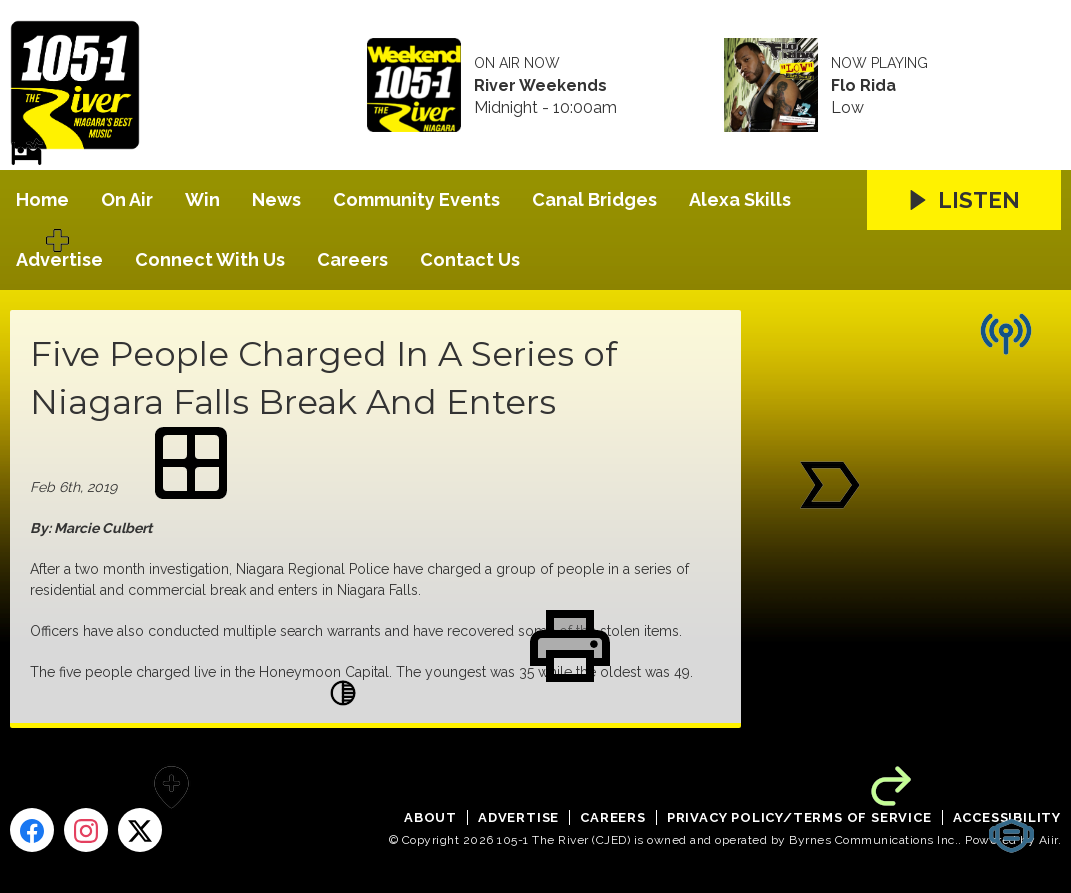  Describe the element at coordinates (57, 240) in the screenshot. I see `access health or medical features` at that location.